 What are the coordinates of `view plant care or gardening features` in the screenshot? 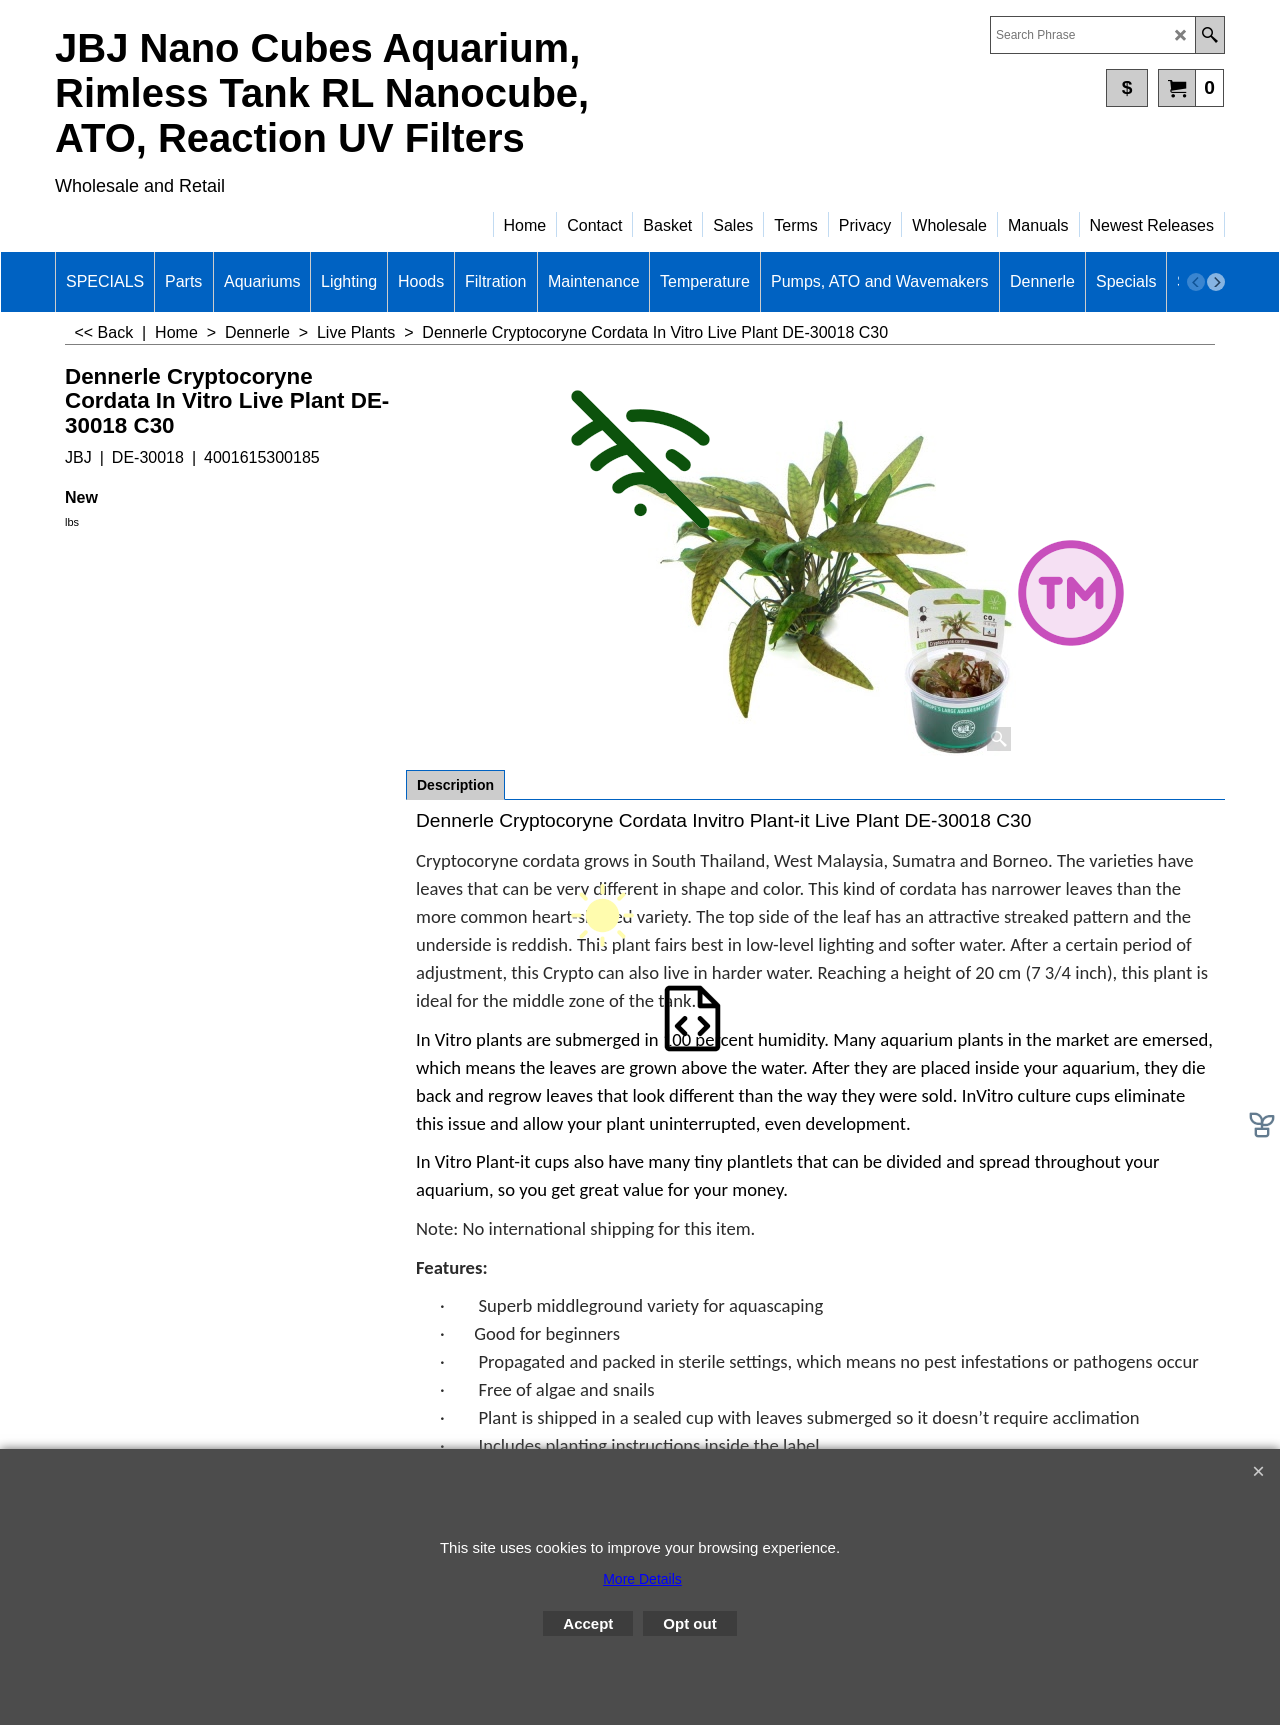 It's located at (1262, 1125).